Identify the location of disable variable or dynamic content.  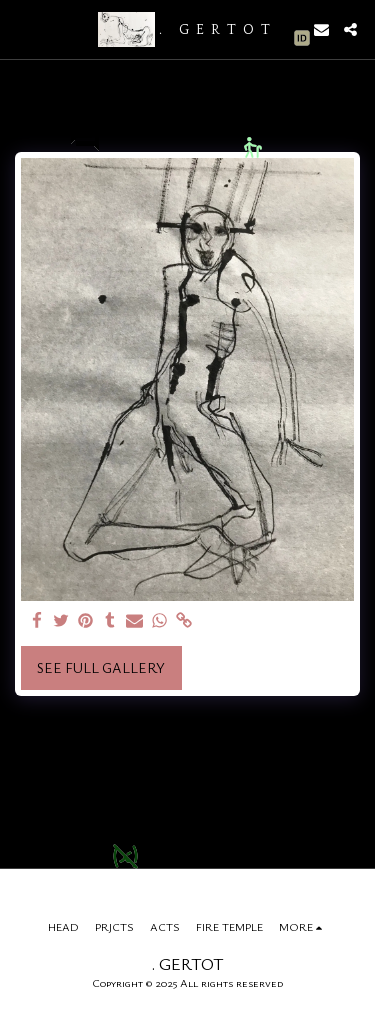
(125, 856).